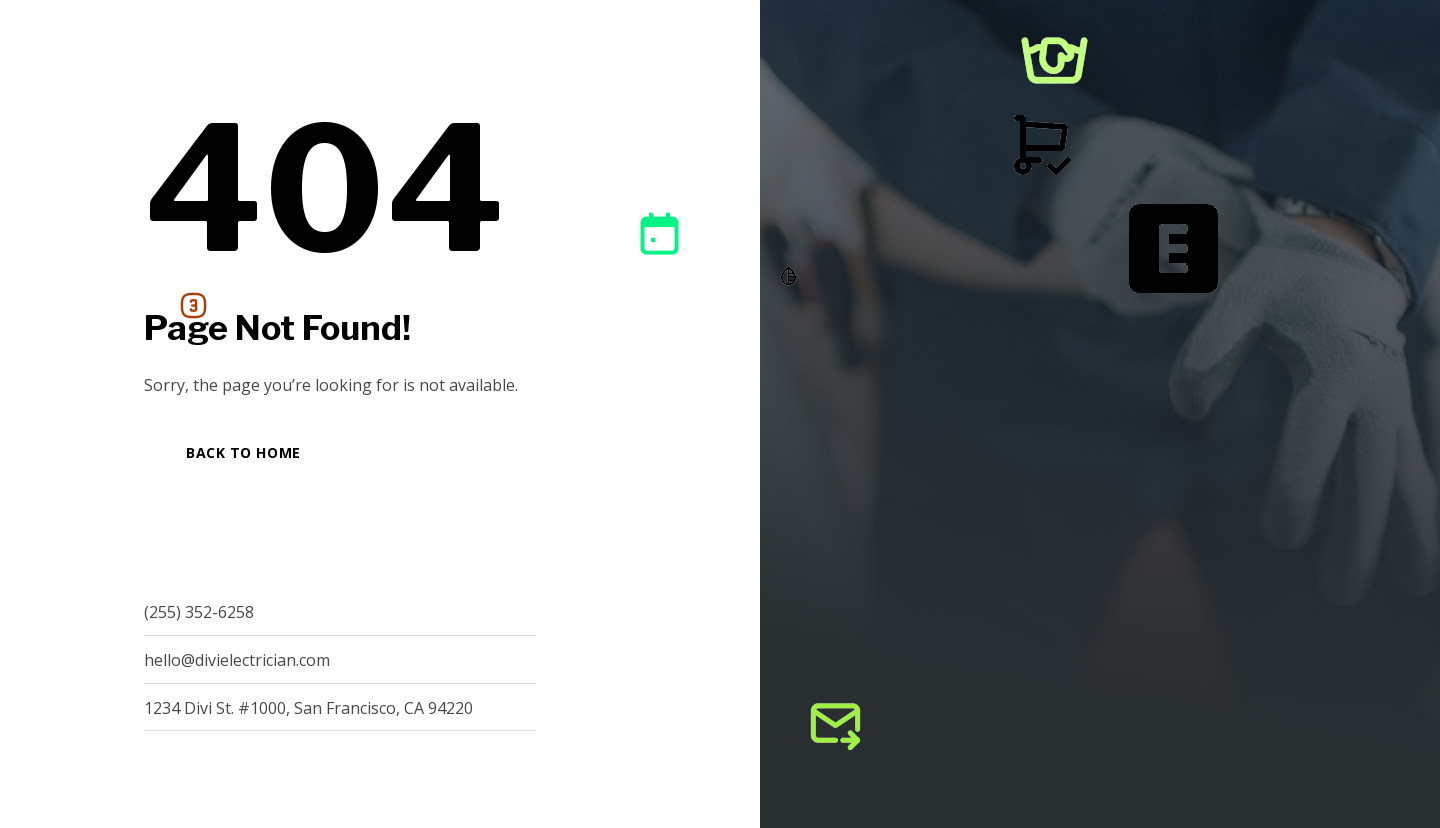 The height and width of the screenshot is (828, 1440). What do you see at coordinates (1054, 60) in the screenshot?
I see `wash hands reminder or hygiene indicator` at bounding box center [1054, 60].